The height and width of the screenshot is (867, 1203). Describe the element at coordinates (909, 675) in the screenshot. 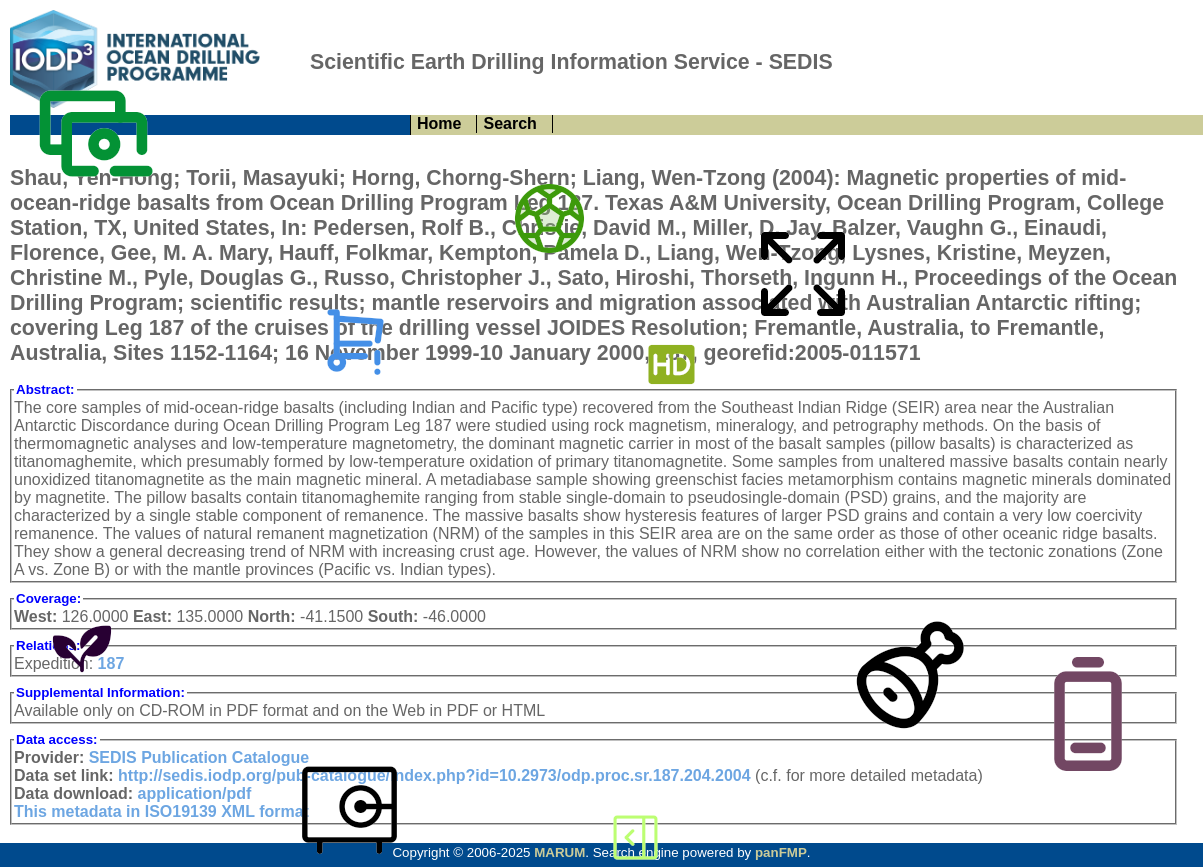

I see `food or dining category` at that location.